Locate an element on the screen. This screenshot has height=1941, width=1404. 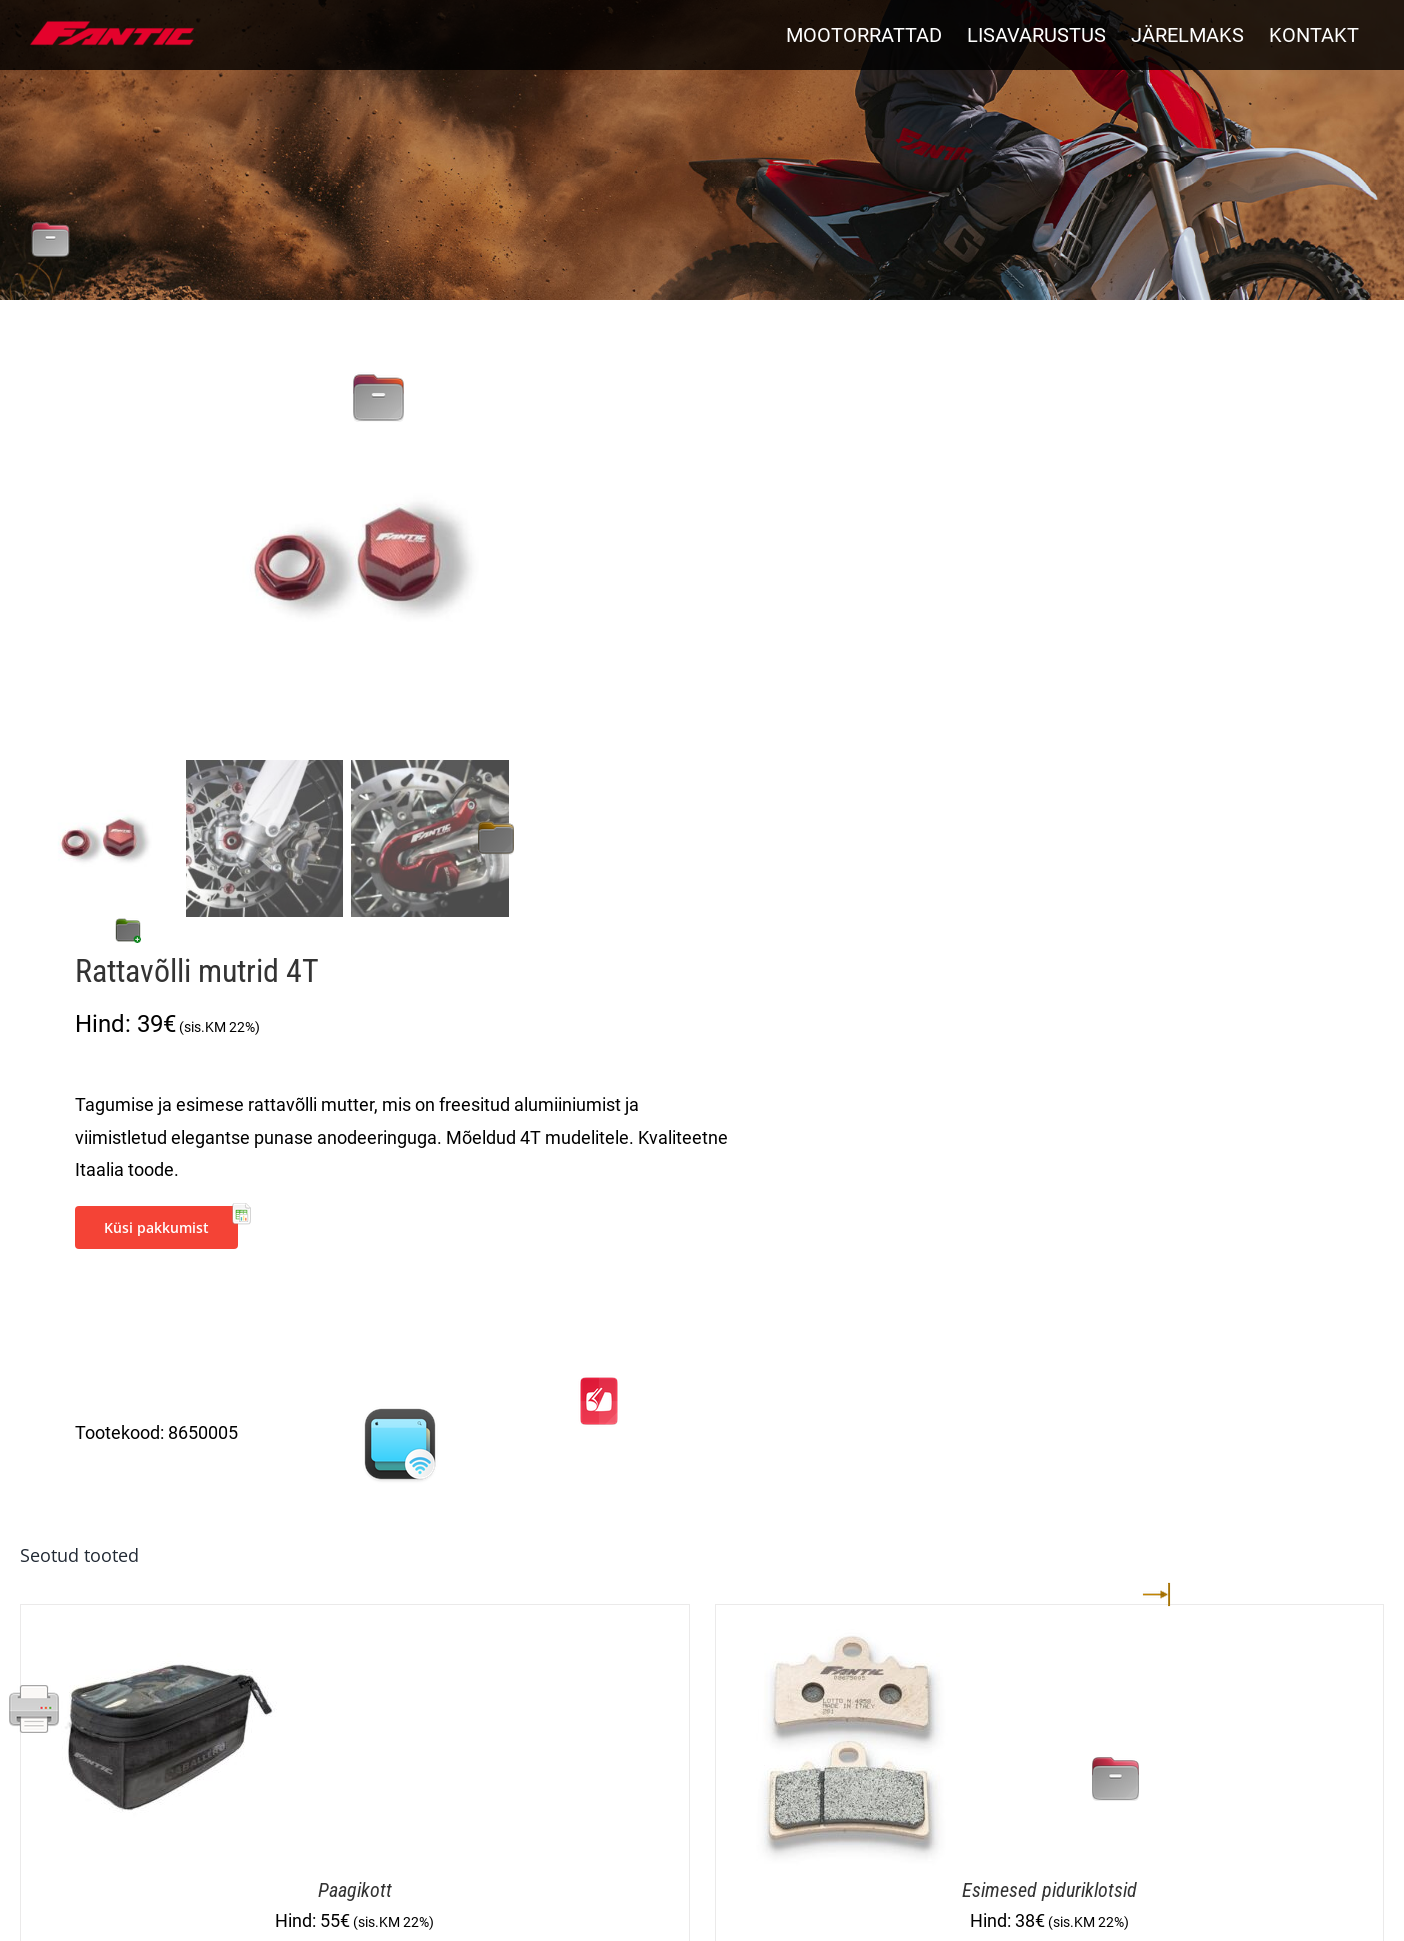
skip to the last item in a list or queue is located at coordinates (1156, 1594).